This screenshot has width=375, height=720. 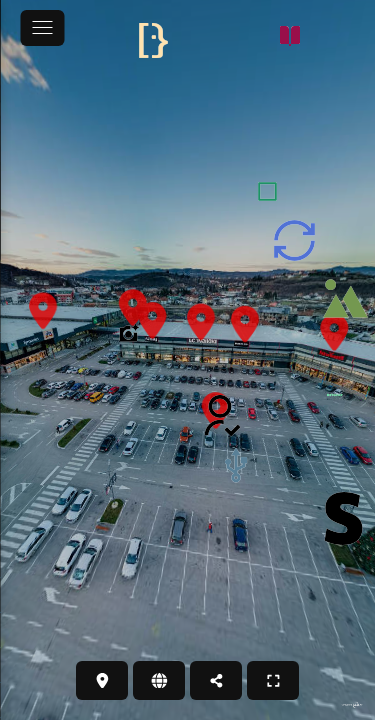 I want to click on access AI-powered camera features, so click(x=128, y=333).